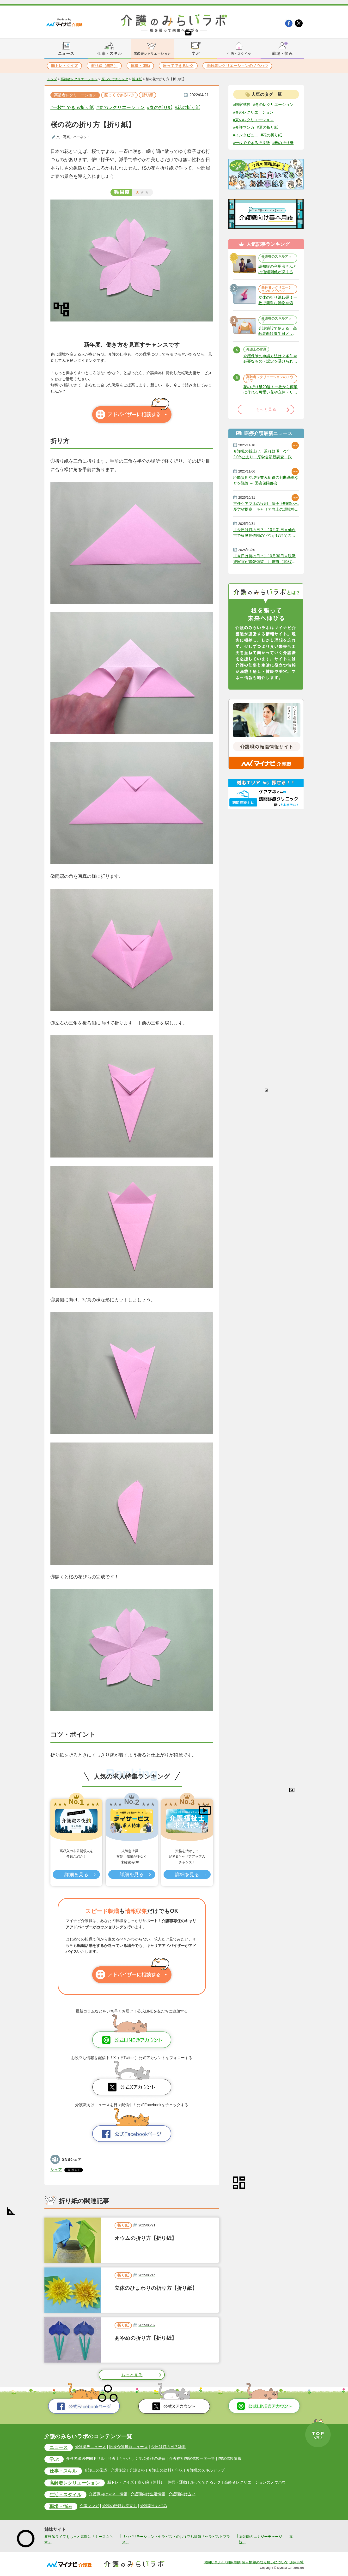  I want to click on measure area or dimensions, so click(11, 2211).